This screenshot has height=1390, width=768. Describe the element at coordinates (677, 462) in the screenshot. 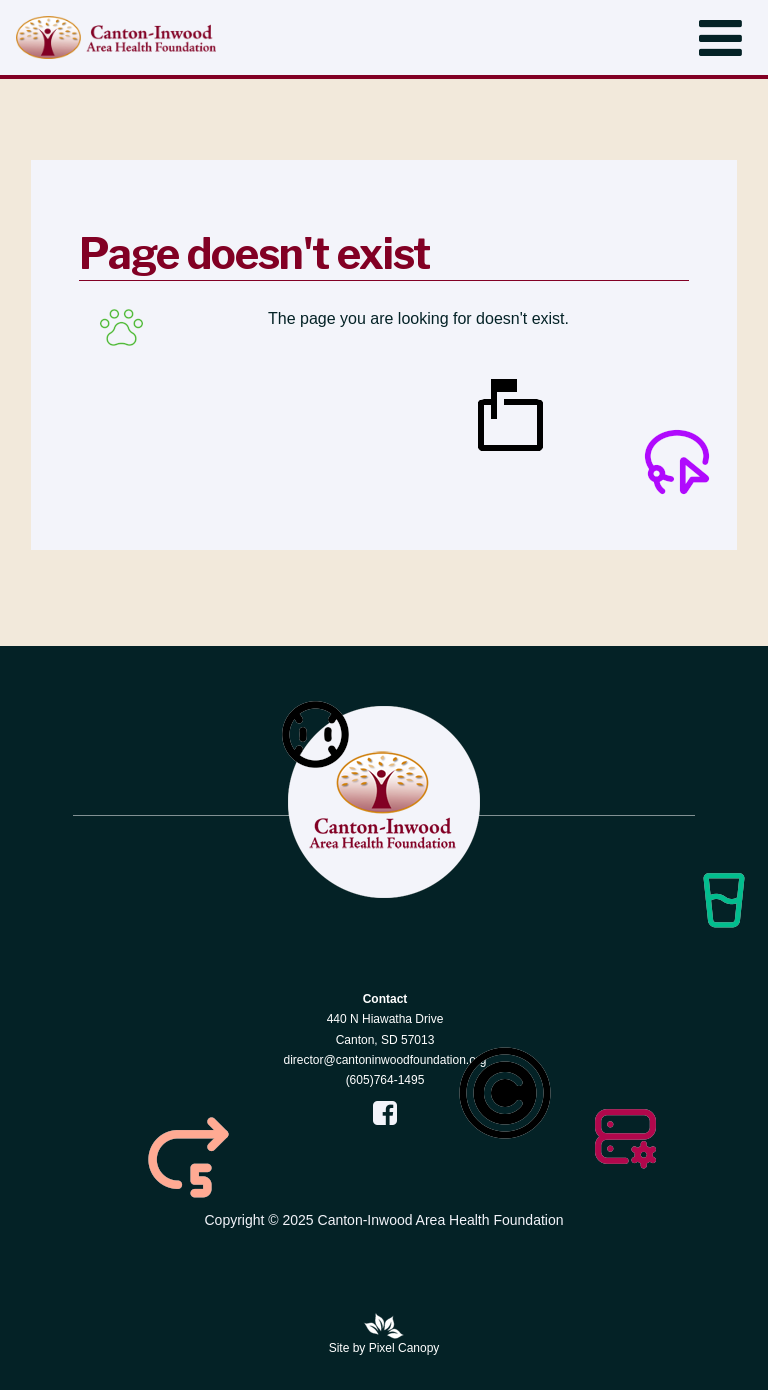

I see `freehand selection tool` at that location.